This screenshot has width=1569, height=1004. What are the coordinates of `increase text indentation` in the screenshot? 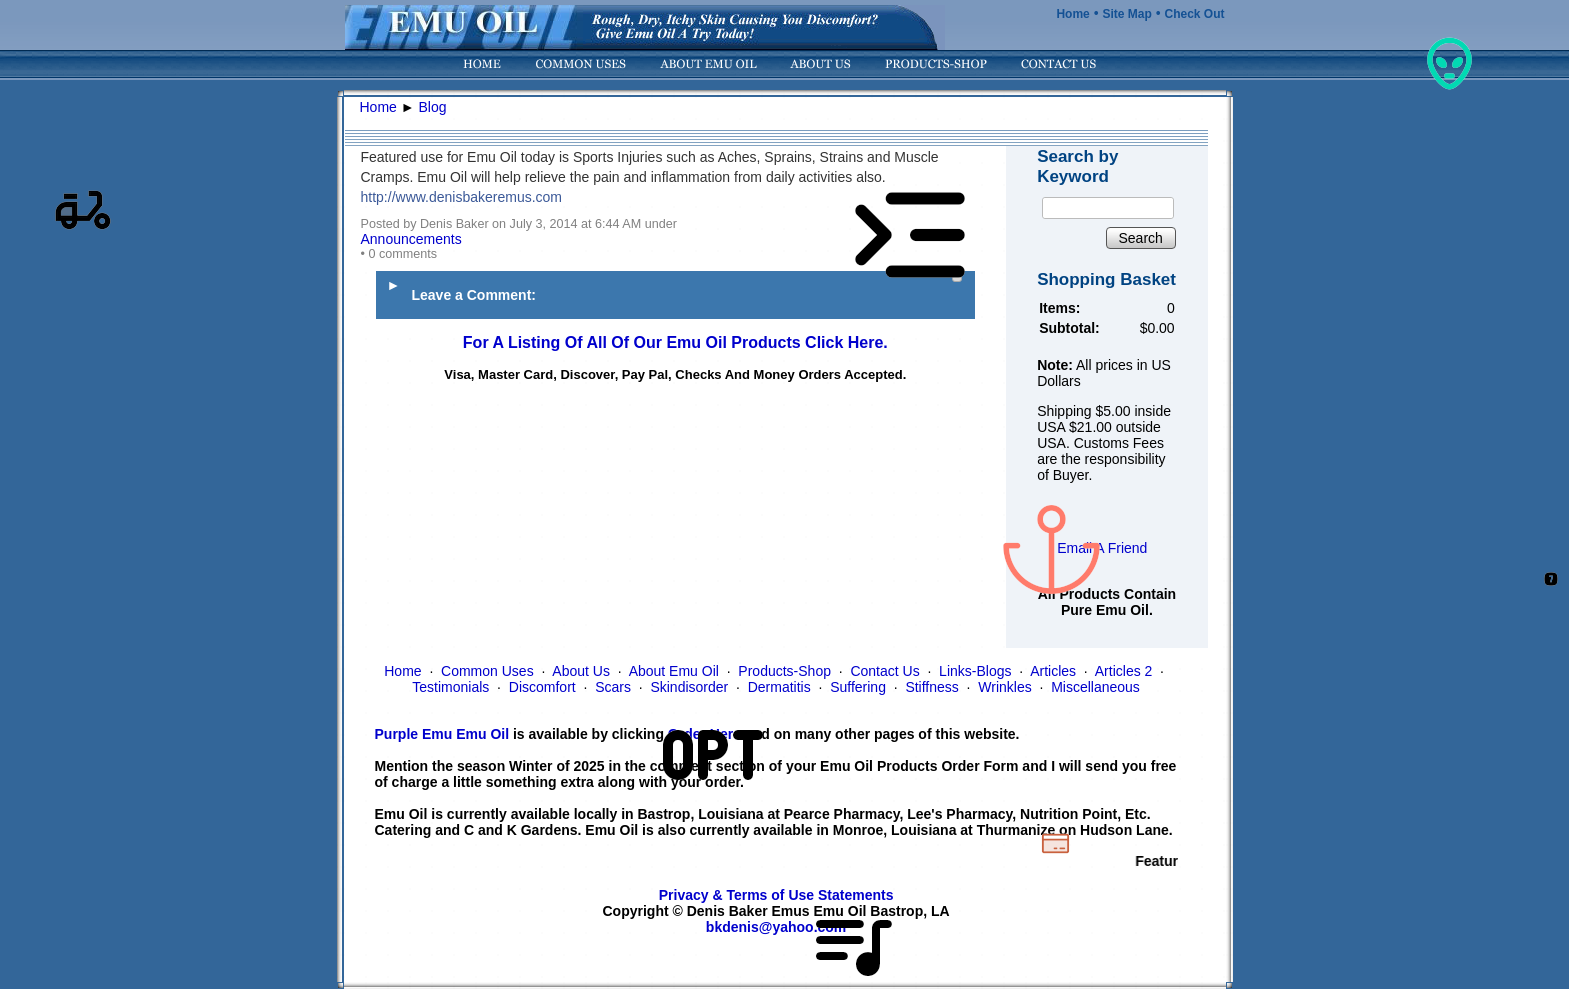 It's located at (910, 235).